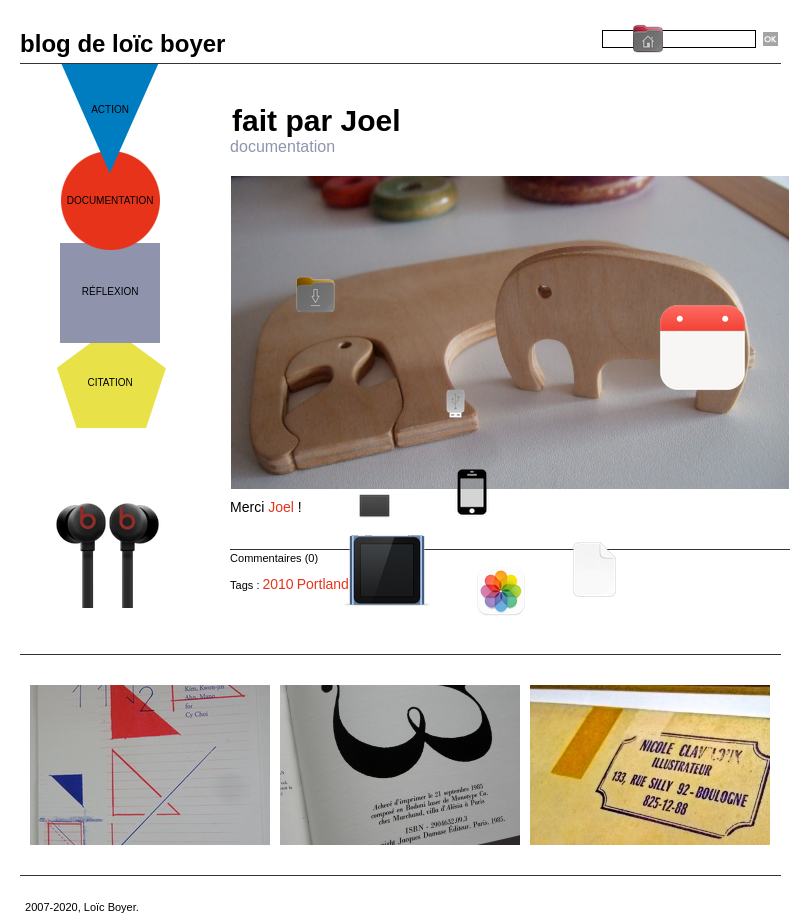 This screenshot has width=801, height=921. What do you see at coordinates (374, 505) in the screenshot?
I see `trackpad or touchpad device icon` at bounding box center [374, 505].